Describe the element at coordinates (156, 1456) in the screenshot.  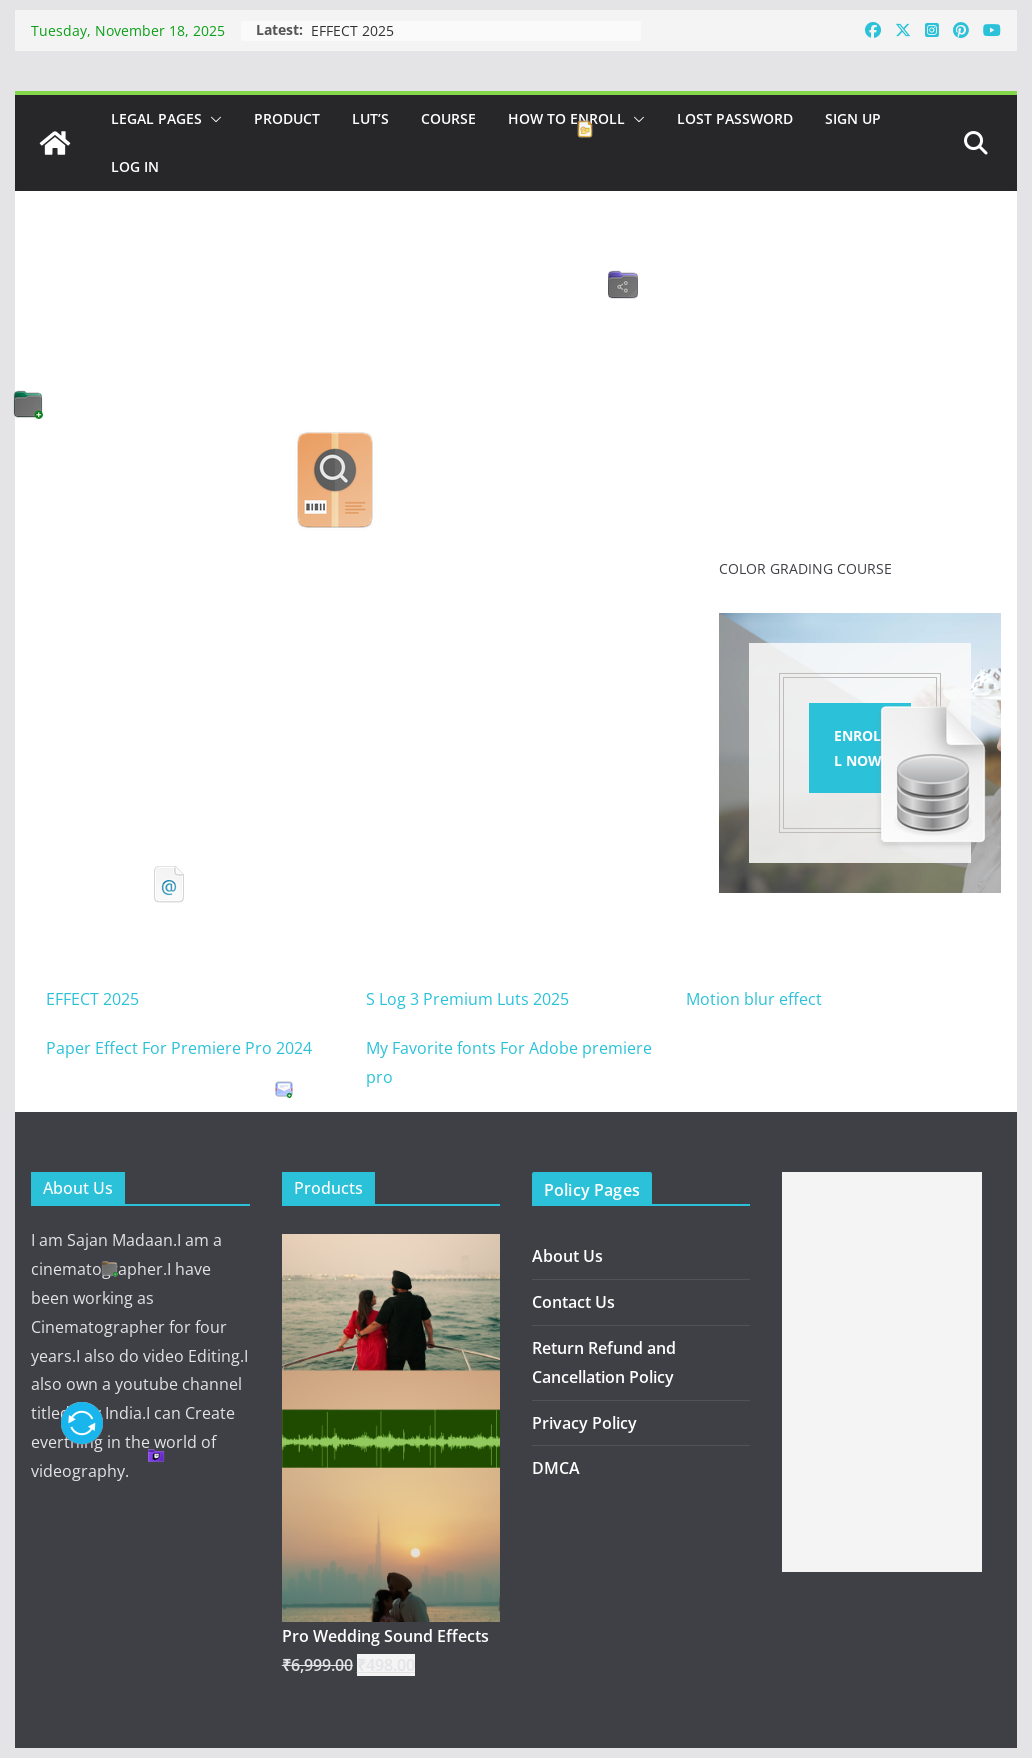
I see `open folder containing Twitch-related files` at that location.